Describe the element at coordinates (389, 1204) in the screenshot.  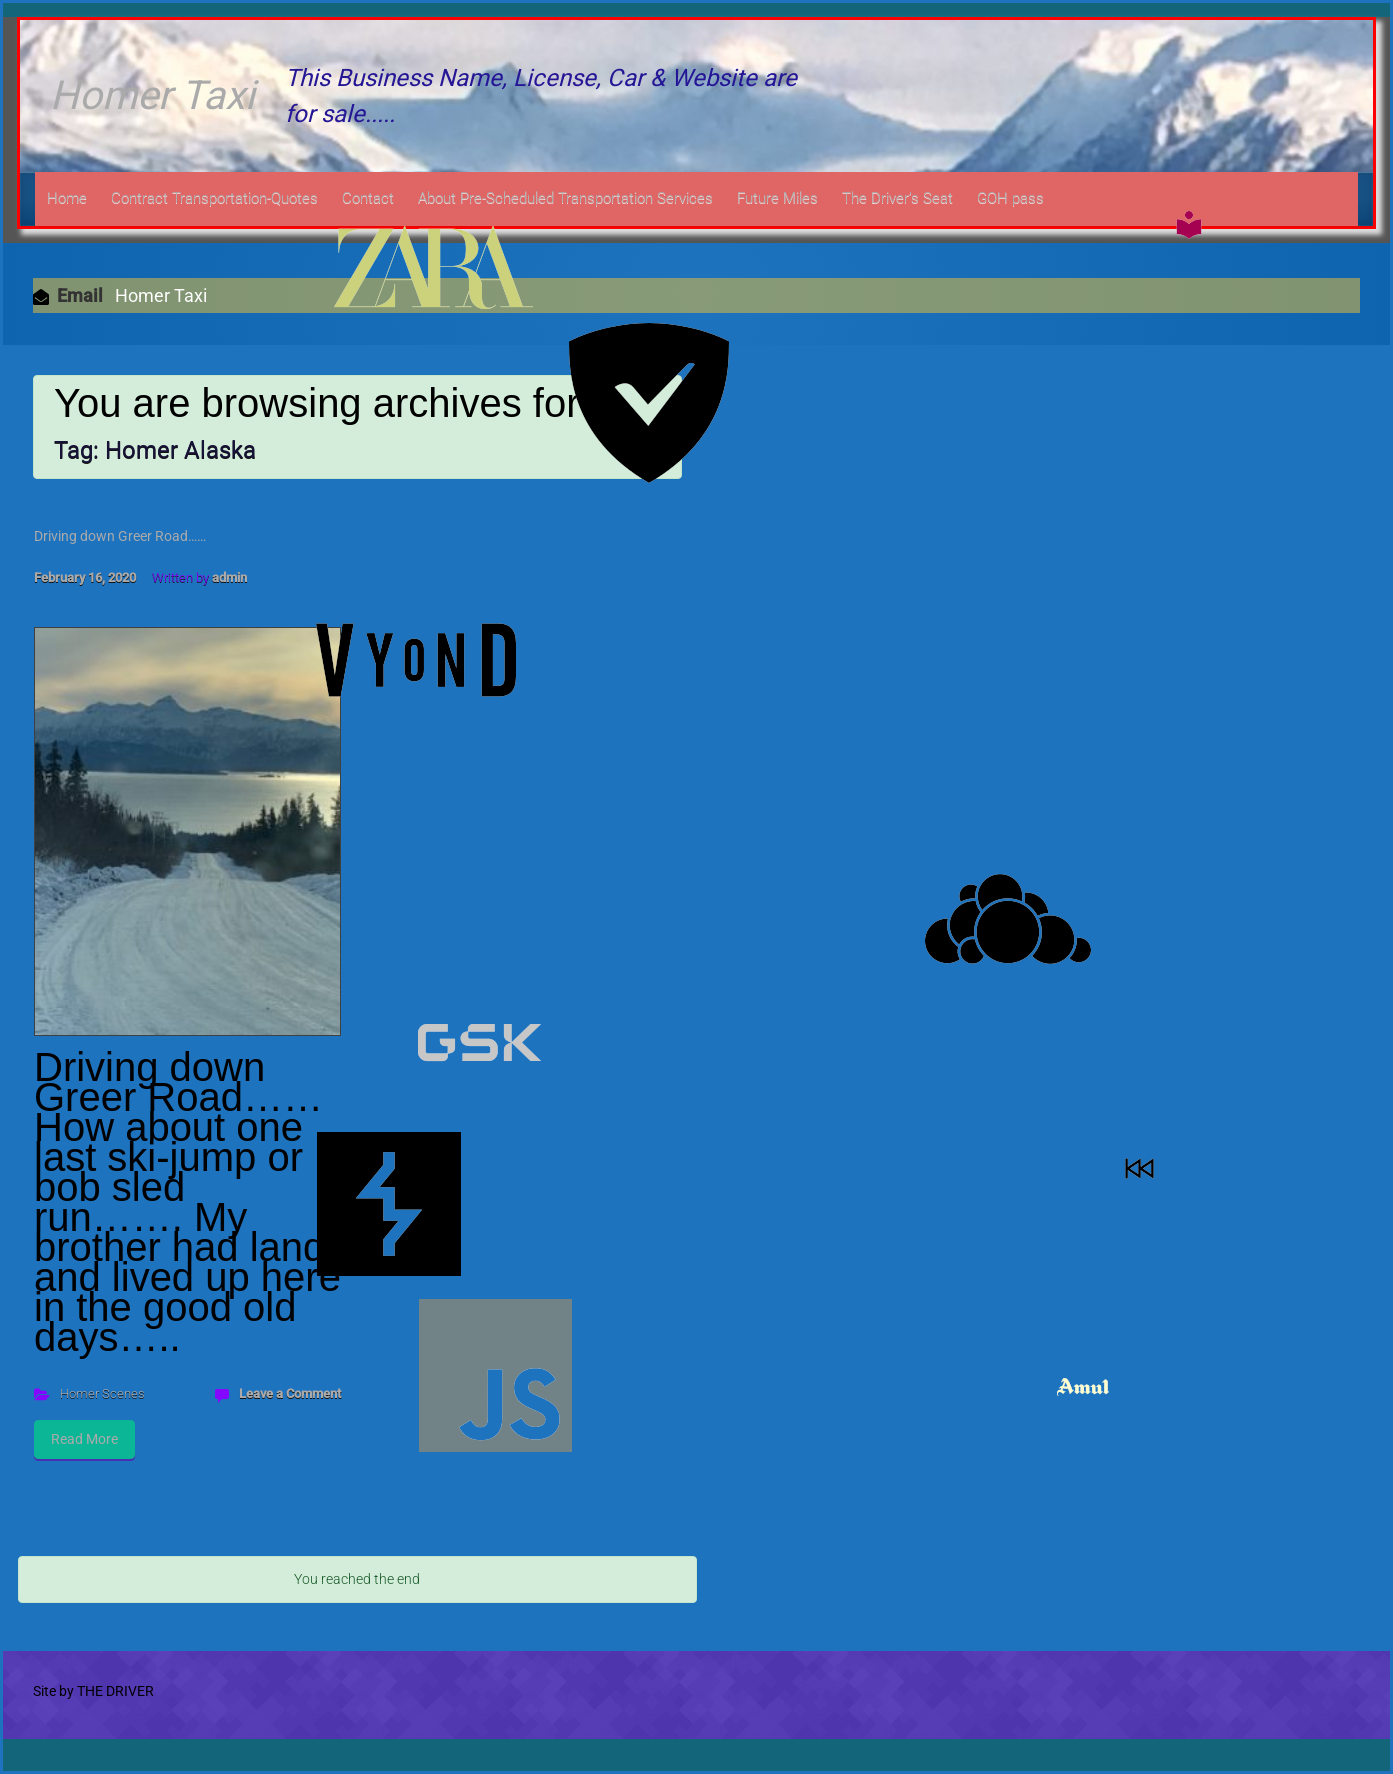
I see `open Burp Suite application` at that location.